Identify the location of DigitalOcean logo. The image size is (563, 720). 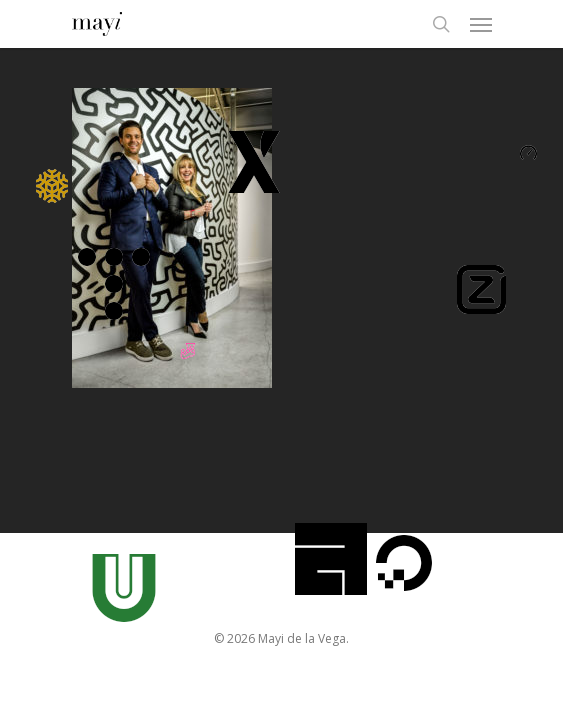
(404, 563).